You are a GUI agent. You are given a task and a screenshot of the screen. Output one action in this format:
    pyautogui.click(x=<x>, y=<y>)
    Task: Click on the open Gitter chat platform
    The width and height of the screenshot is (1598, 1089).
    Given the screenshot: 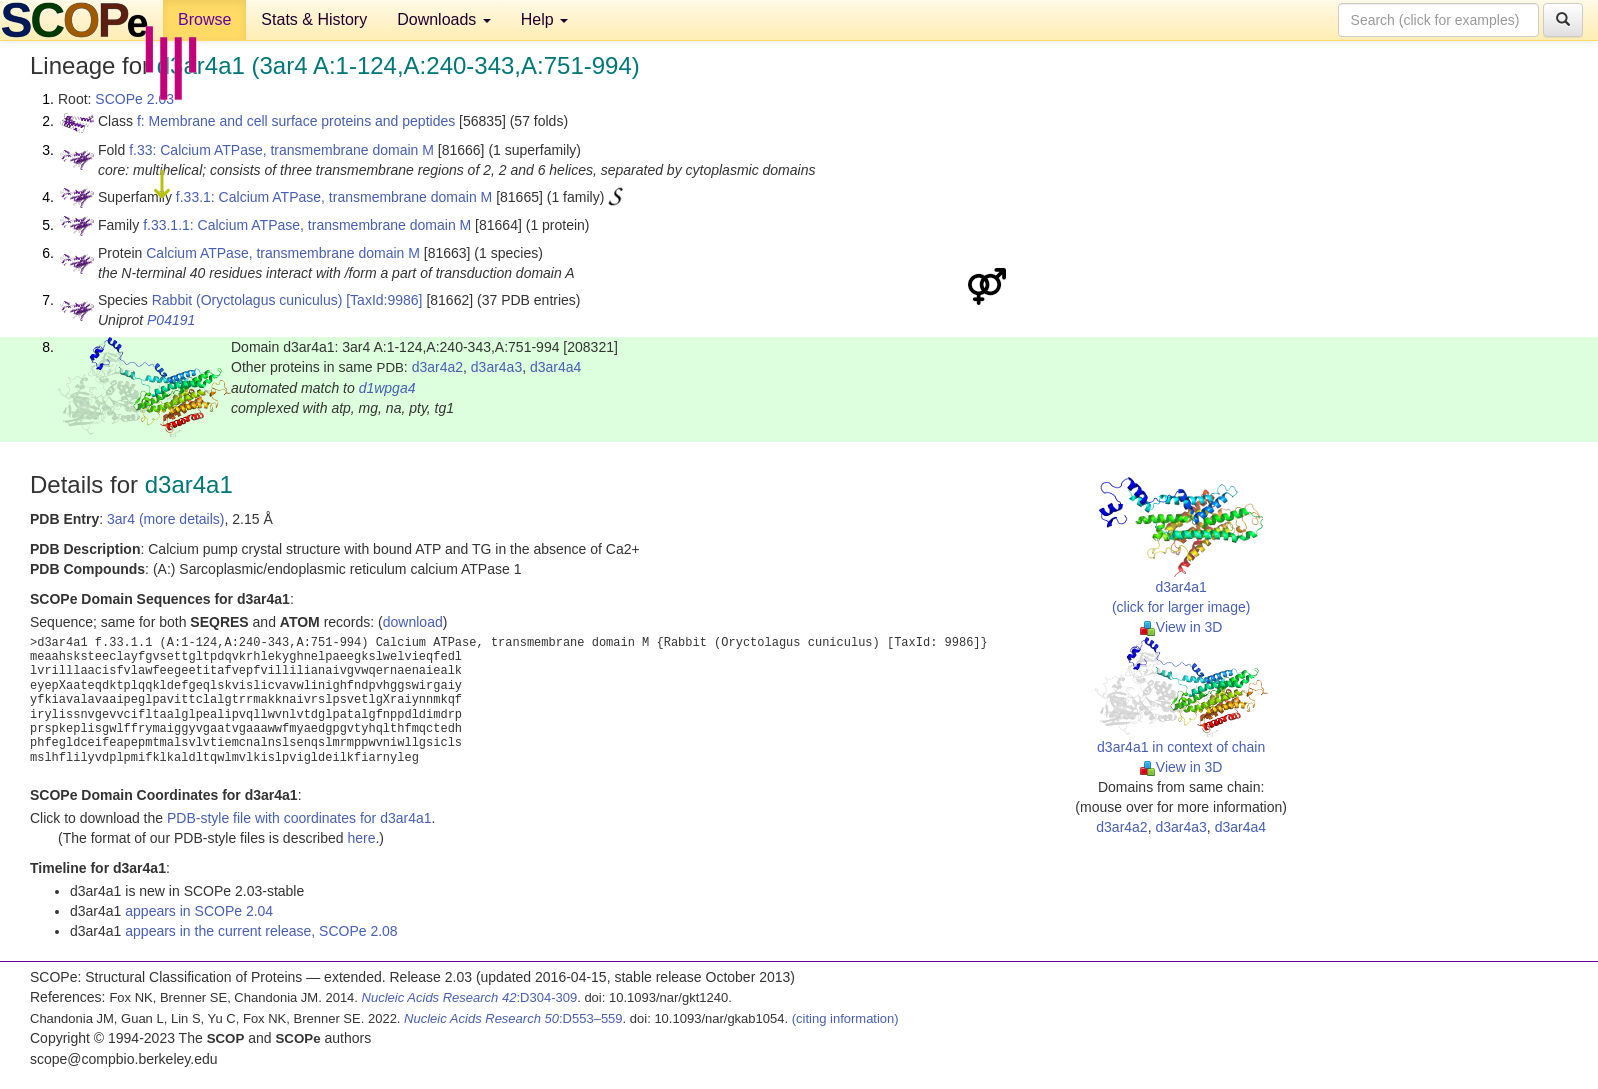 What is the action you would take?
    pyautogui.click(x=171, y=63)
    